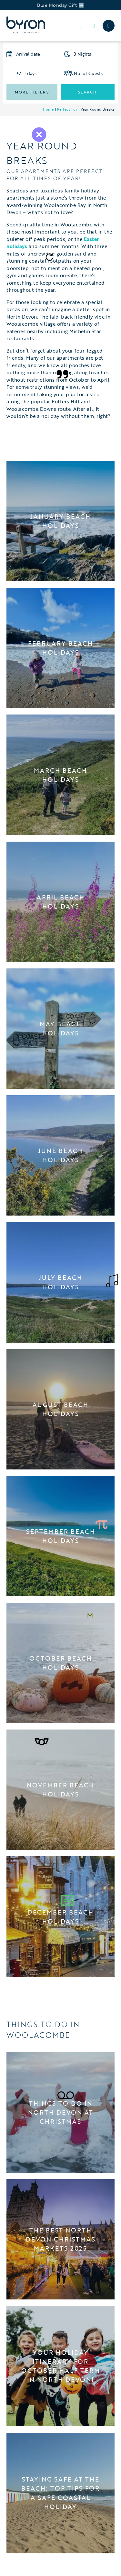 The width and height of the screenshot is (121, 2576). Describe the element at coordinates (49, 257) in the screenshot. I see `refresh or reload the current page` at that location.